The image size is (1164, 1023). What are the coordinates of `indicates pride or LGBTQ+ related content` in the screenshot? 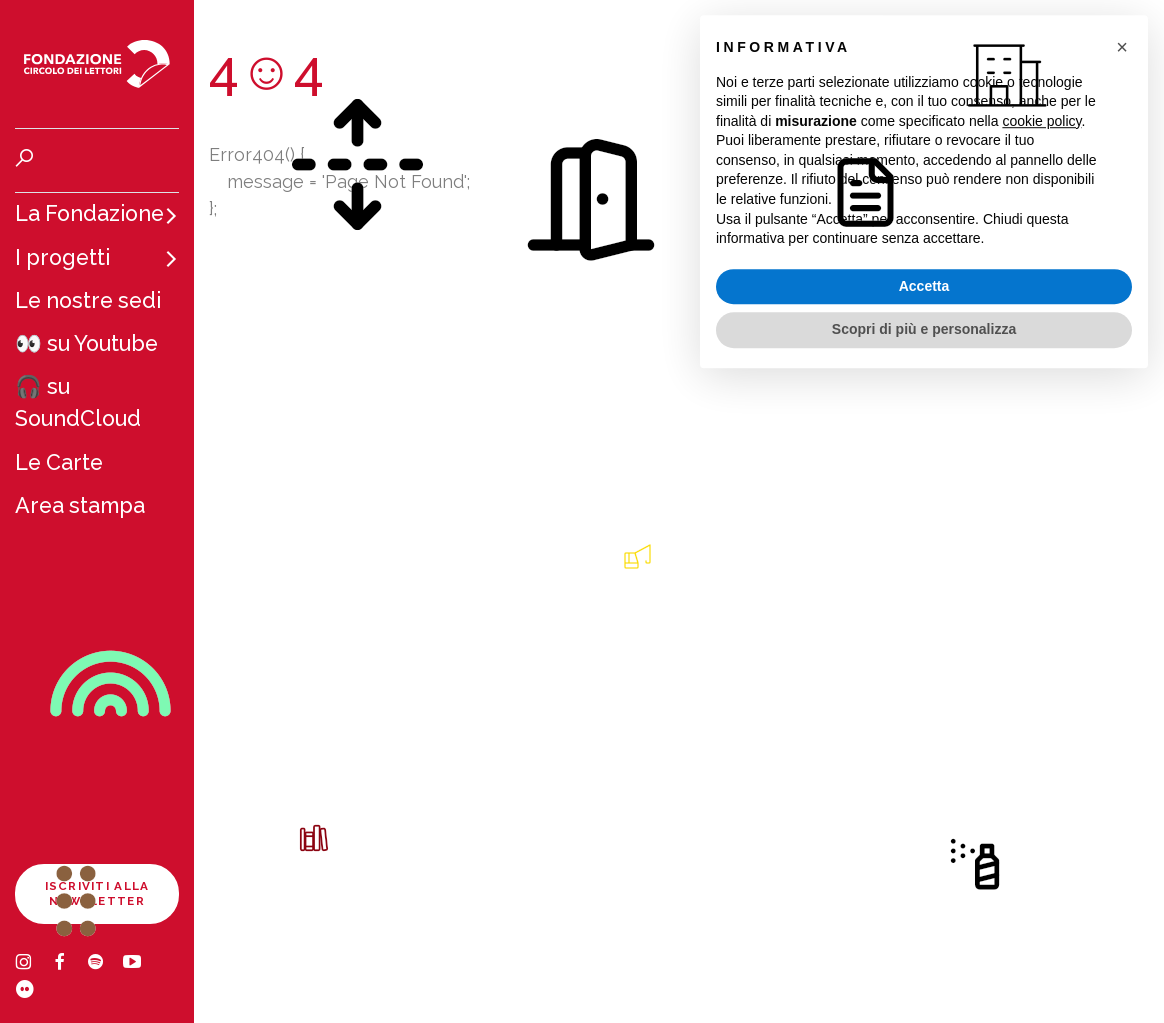 It's located at (110, 683).